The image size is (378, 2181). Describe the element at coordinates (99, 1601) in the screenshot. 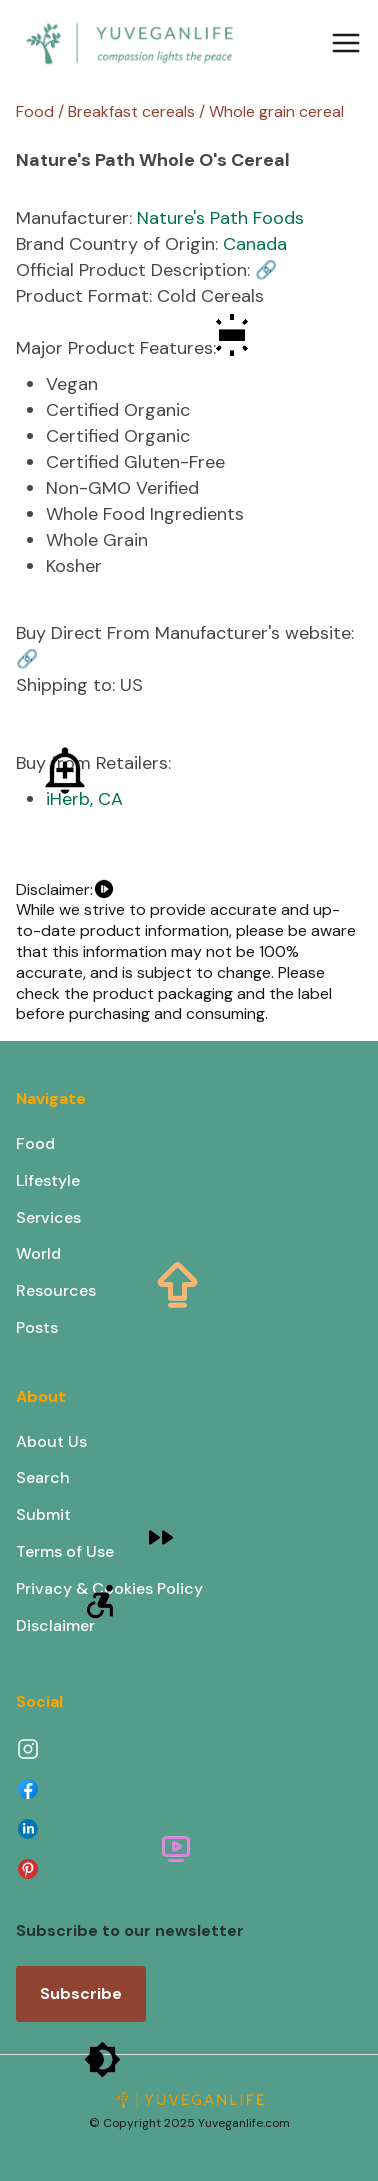

I see `indicates wheelchair accessibility available` at that location.